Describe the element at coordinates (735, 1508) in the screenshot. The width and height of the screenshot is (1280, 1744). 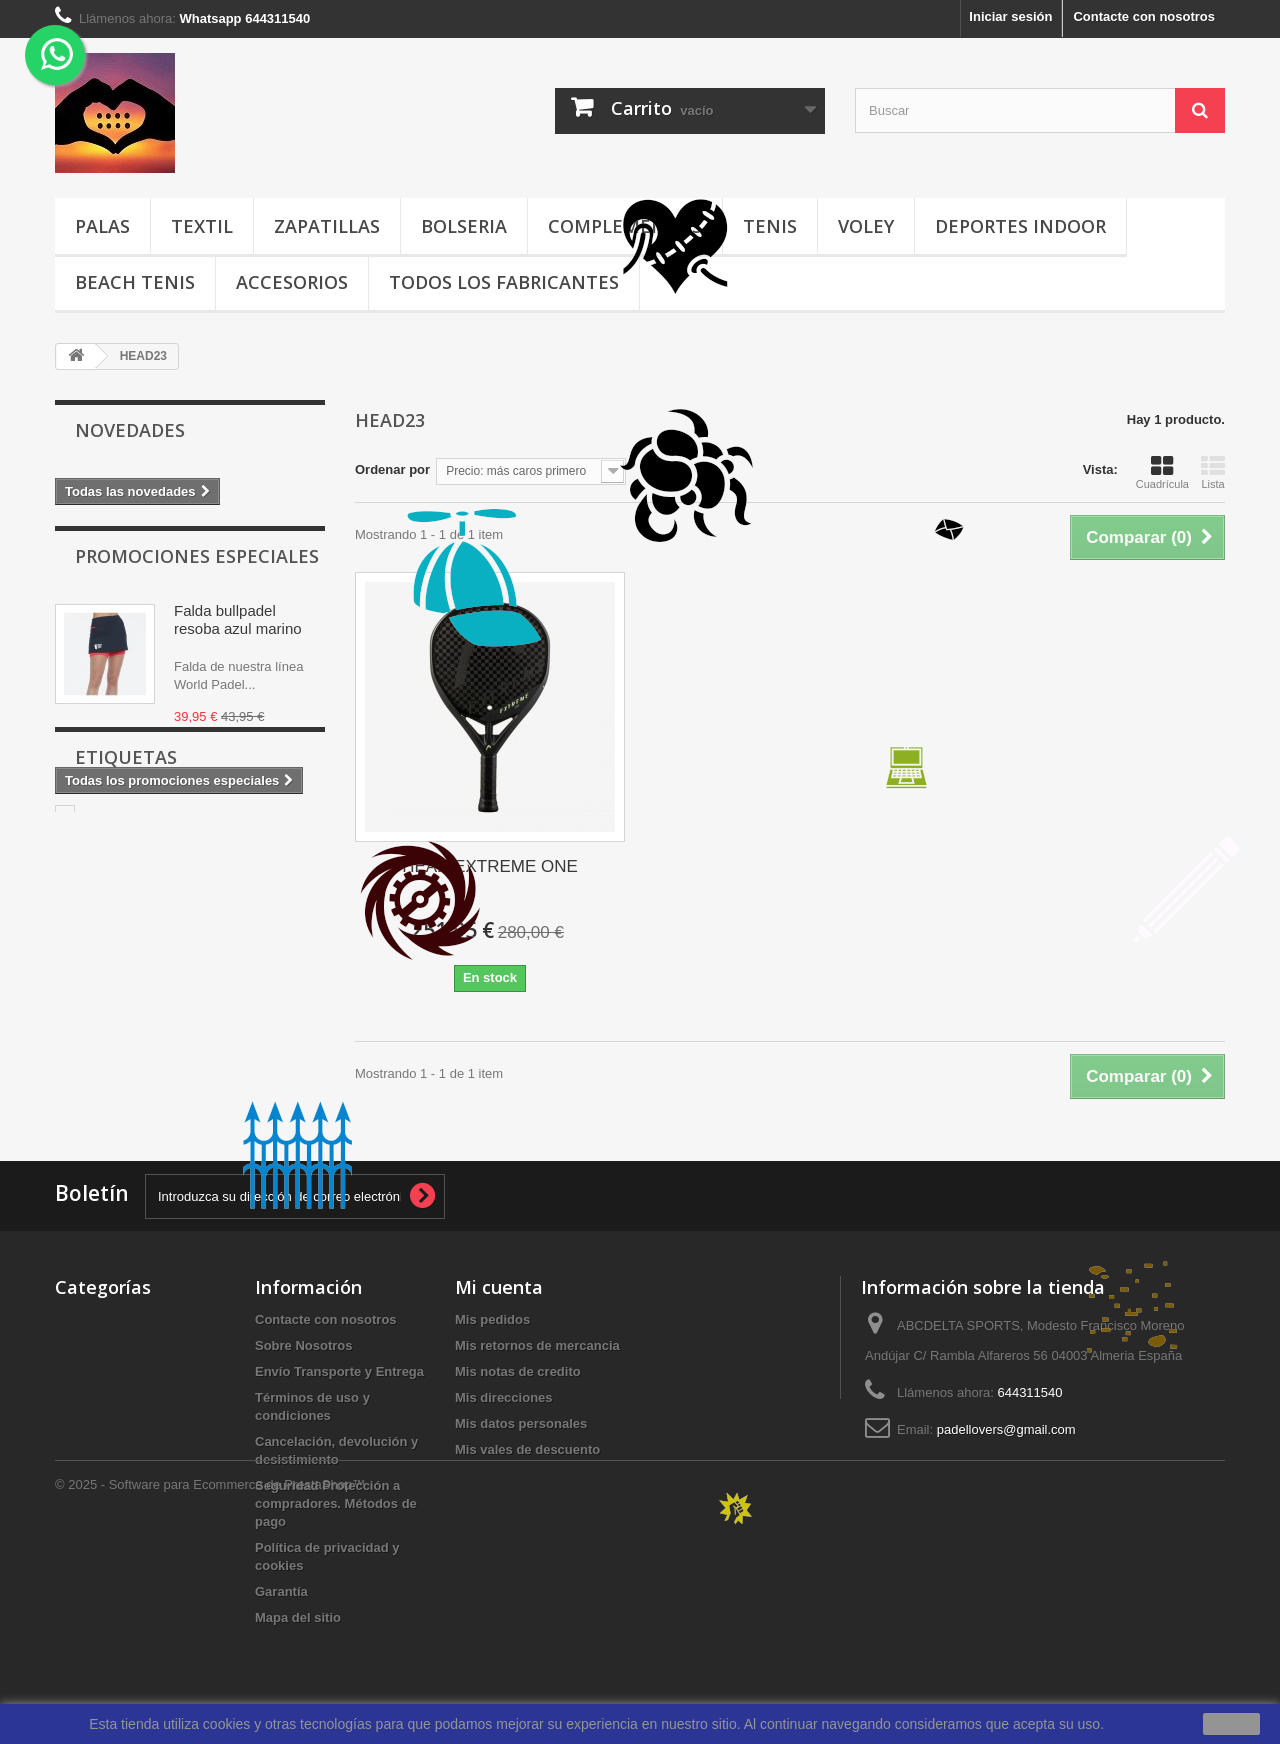
I see `indicates rebellion or uprising theme in a game` at that location.